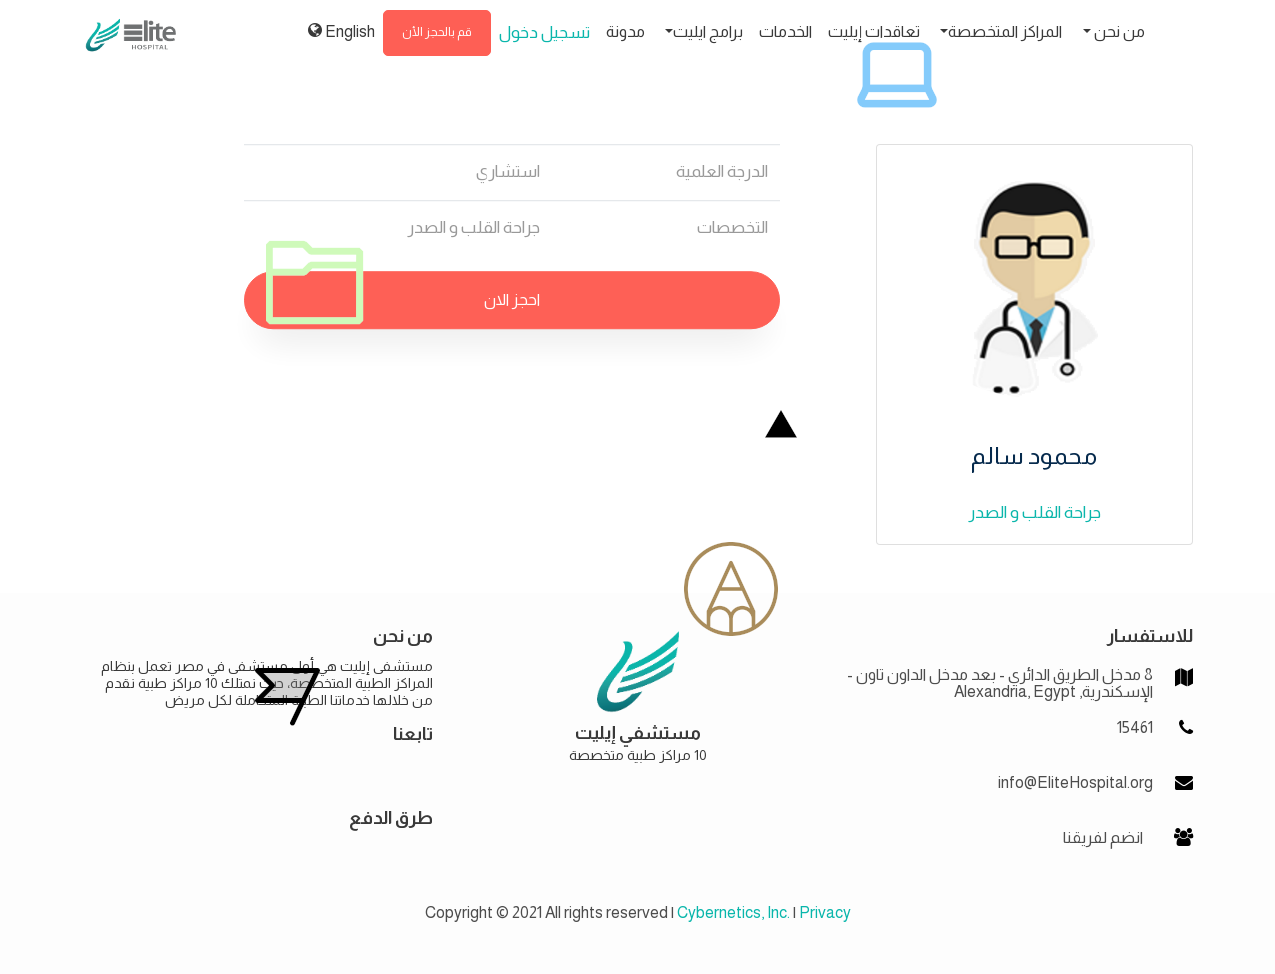 This screenshot has height=974, width=1275. I want to click on open file folder, so click(314, 282).